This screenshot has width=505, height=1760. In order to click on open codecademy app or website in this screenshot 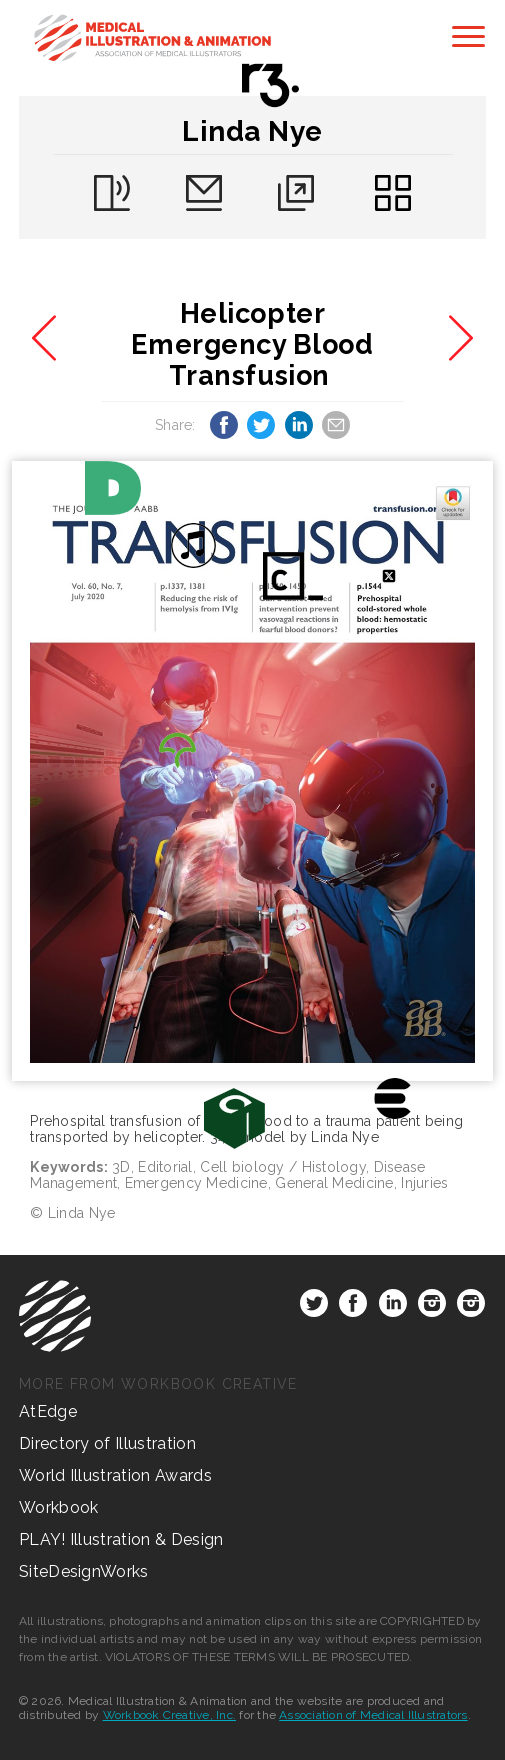, I will do `click(293, 576)`.